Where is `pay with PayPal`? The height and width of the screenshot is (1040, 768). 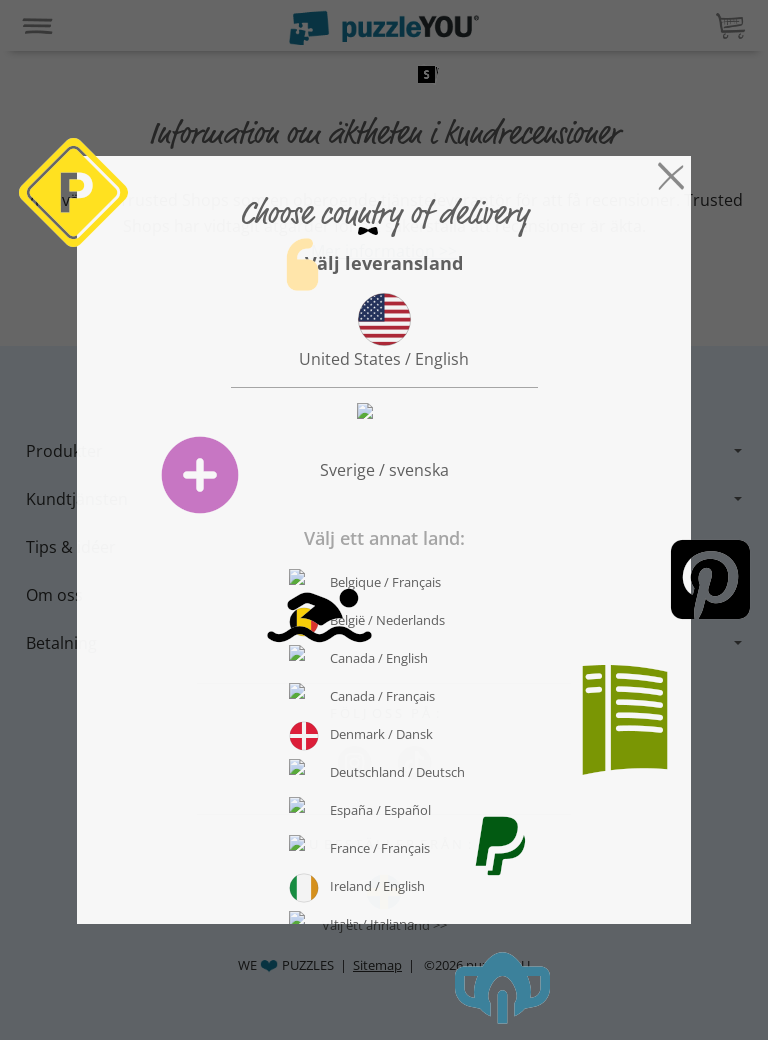 pay with PayPal is located at coordinates (501, 845).